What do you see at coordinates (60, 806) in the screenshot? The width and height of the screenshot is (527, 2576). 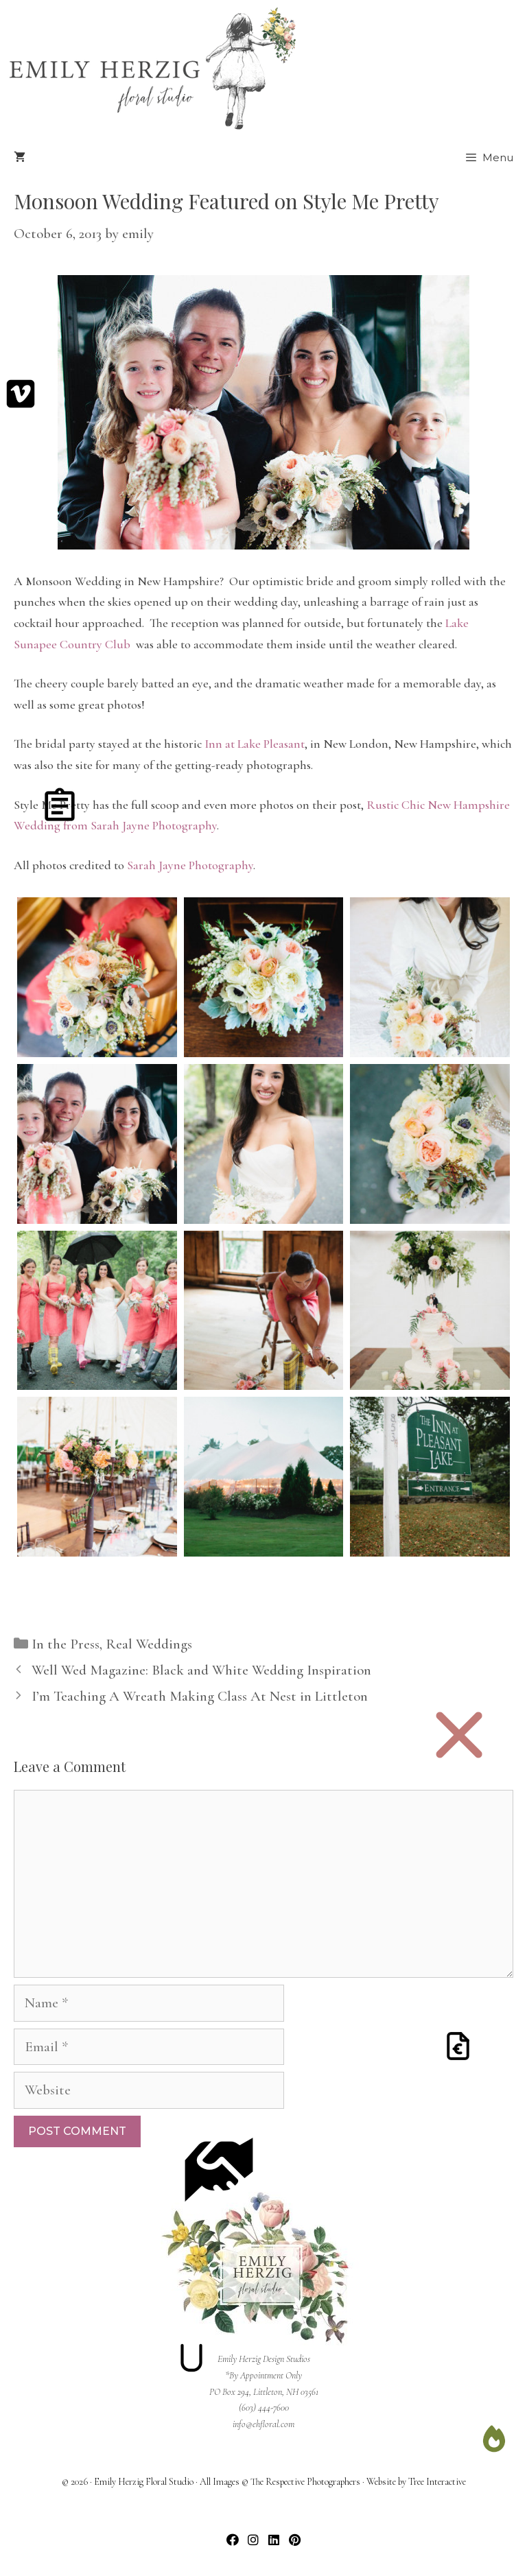 I see `view assignments or tasks` at bounding box center [60, 806].